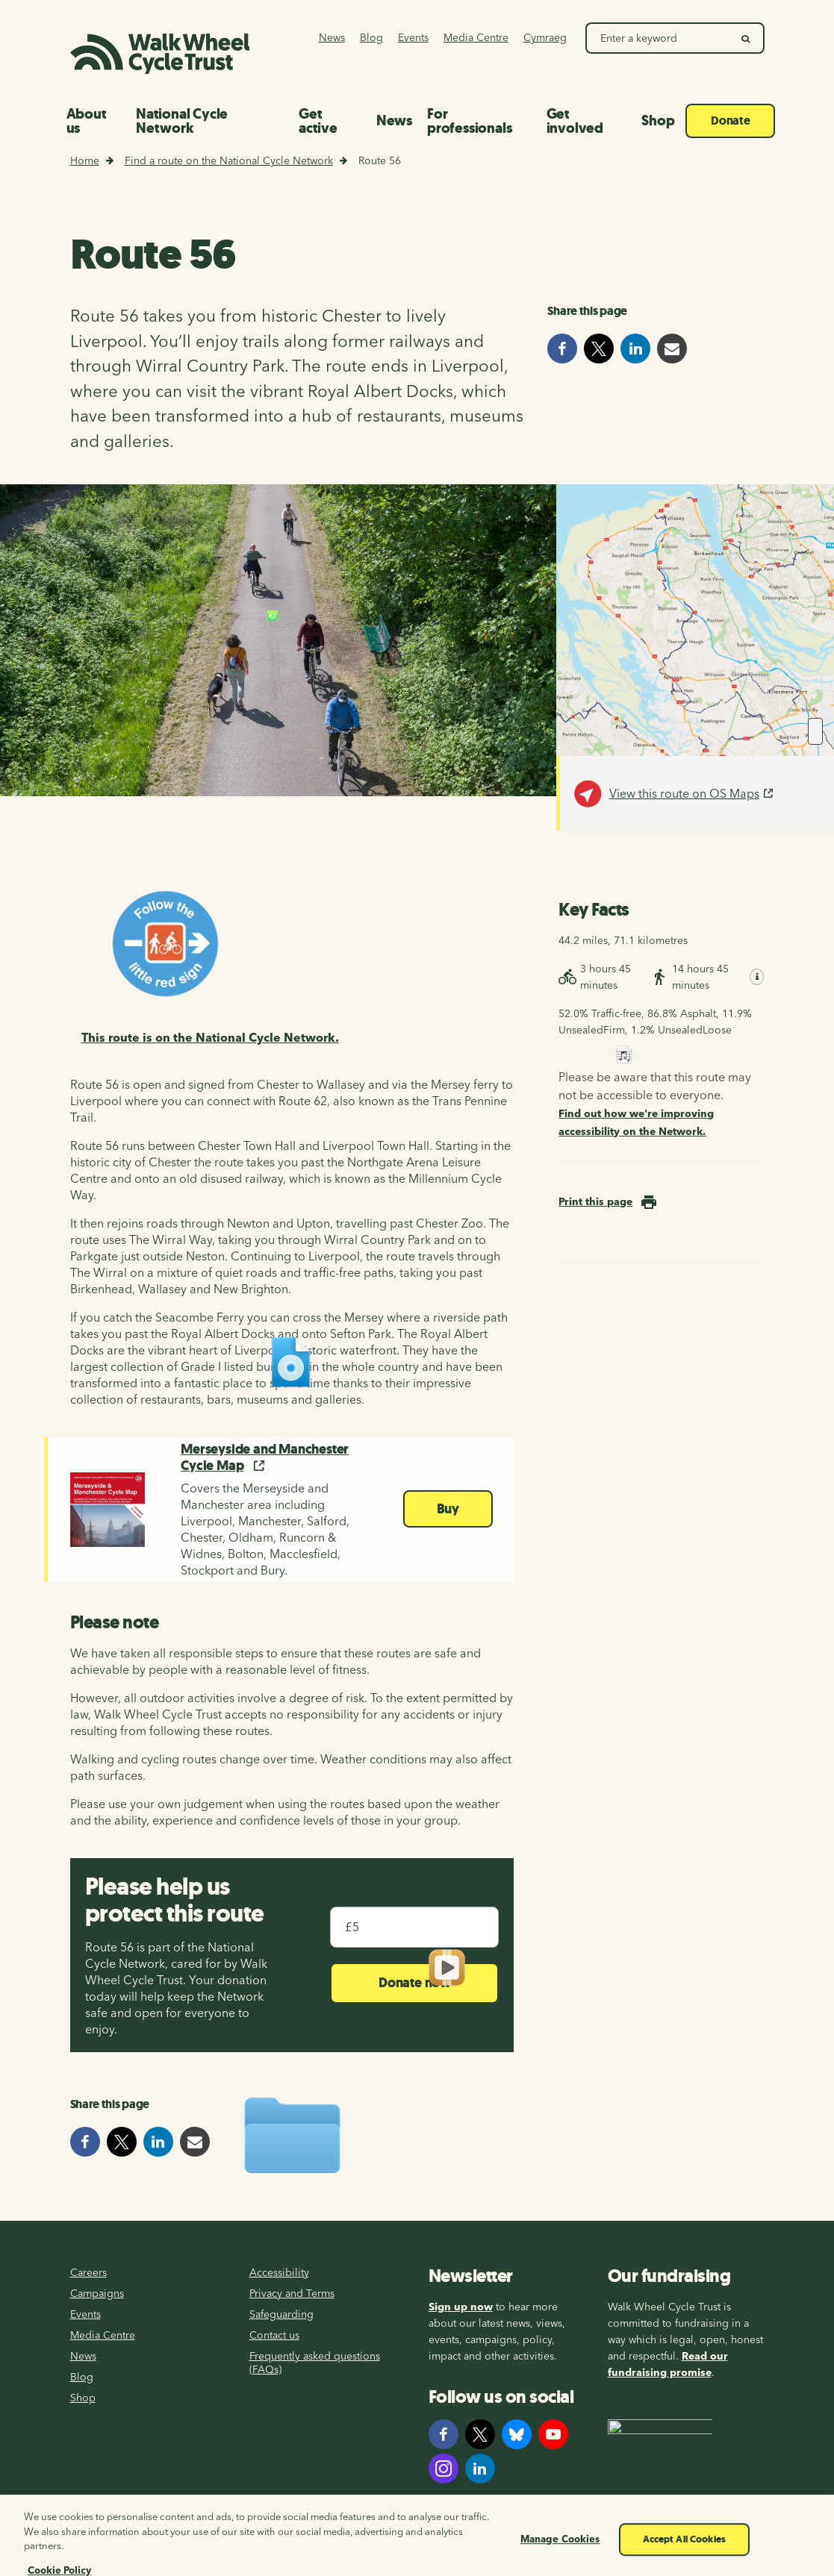 The width and height of the screenshot is (834, 2576). I want to click on open the mate desktop environment app, so click(273, 616).